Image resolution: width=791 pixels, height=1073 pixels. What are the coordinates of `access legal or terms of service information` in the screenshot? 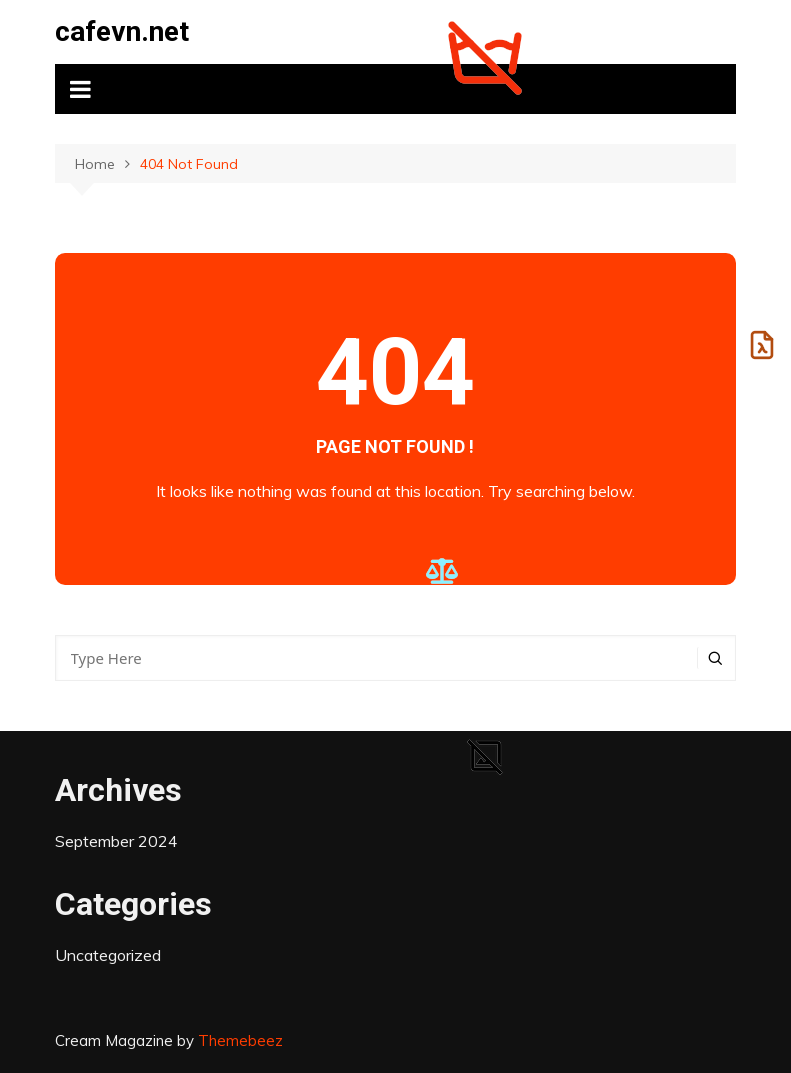 It's located at (442, 571).